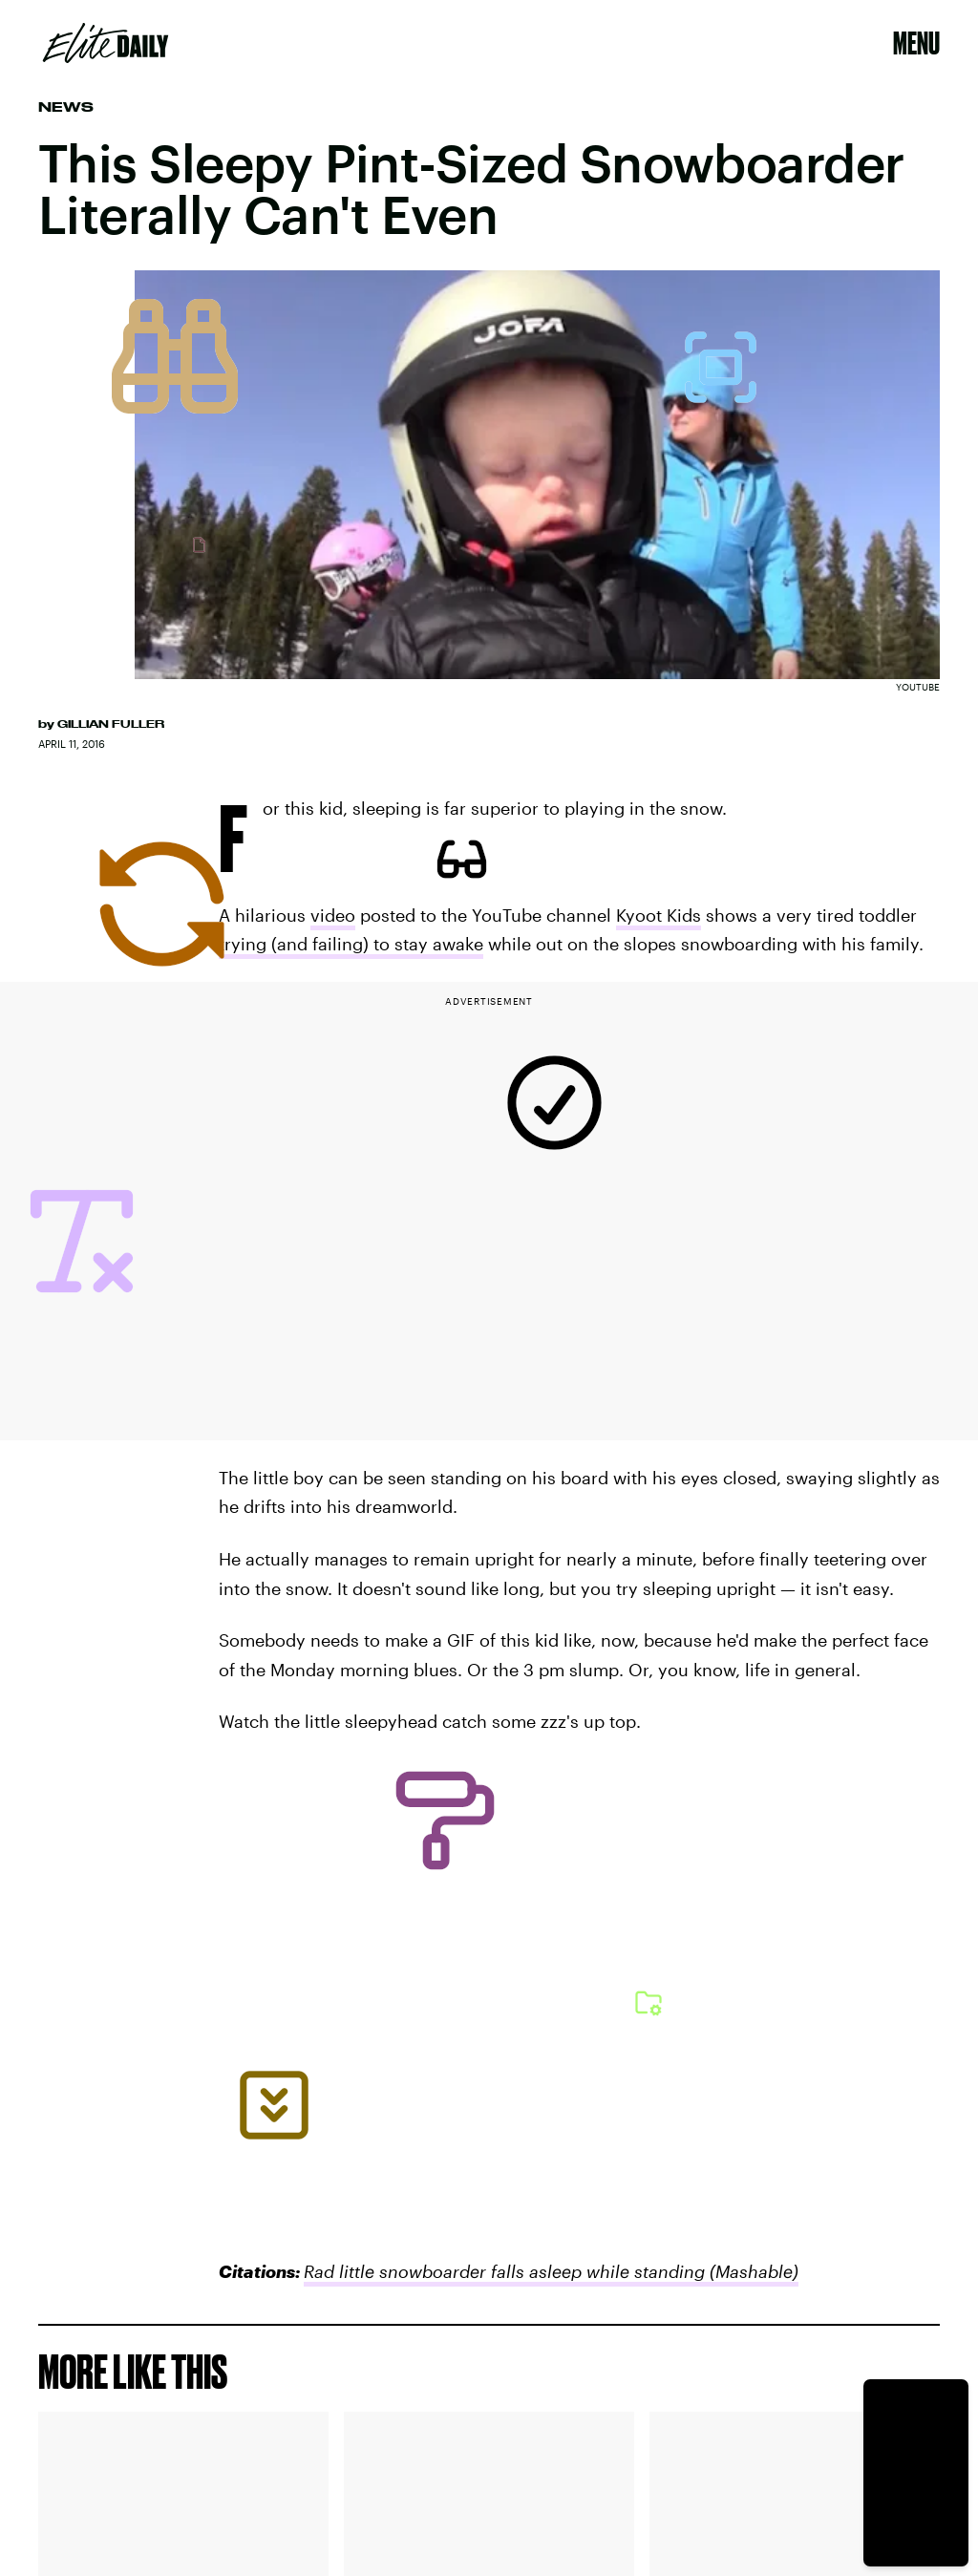  Describe the element at coordinates (161, 904) in the screenshot. I see `sync or refresh content` at that location.